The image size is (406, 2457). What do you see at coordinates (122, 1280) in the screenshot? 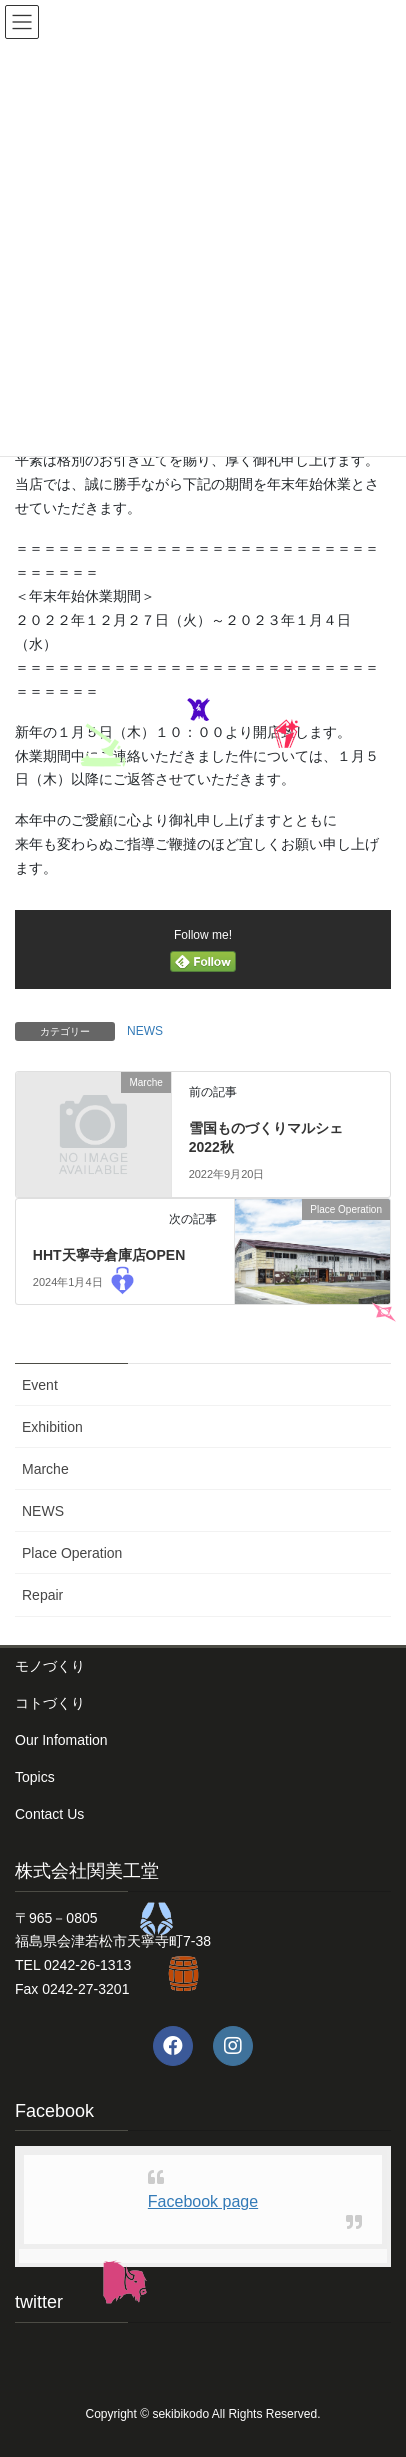
I see `indicates protected or private favorites` at bounding box center [122, 1280].